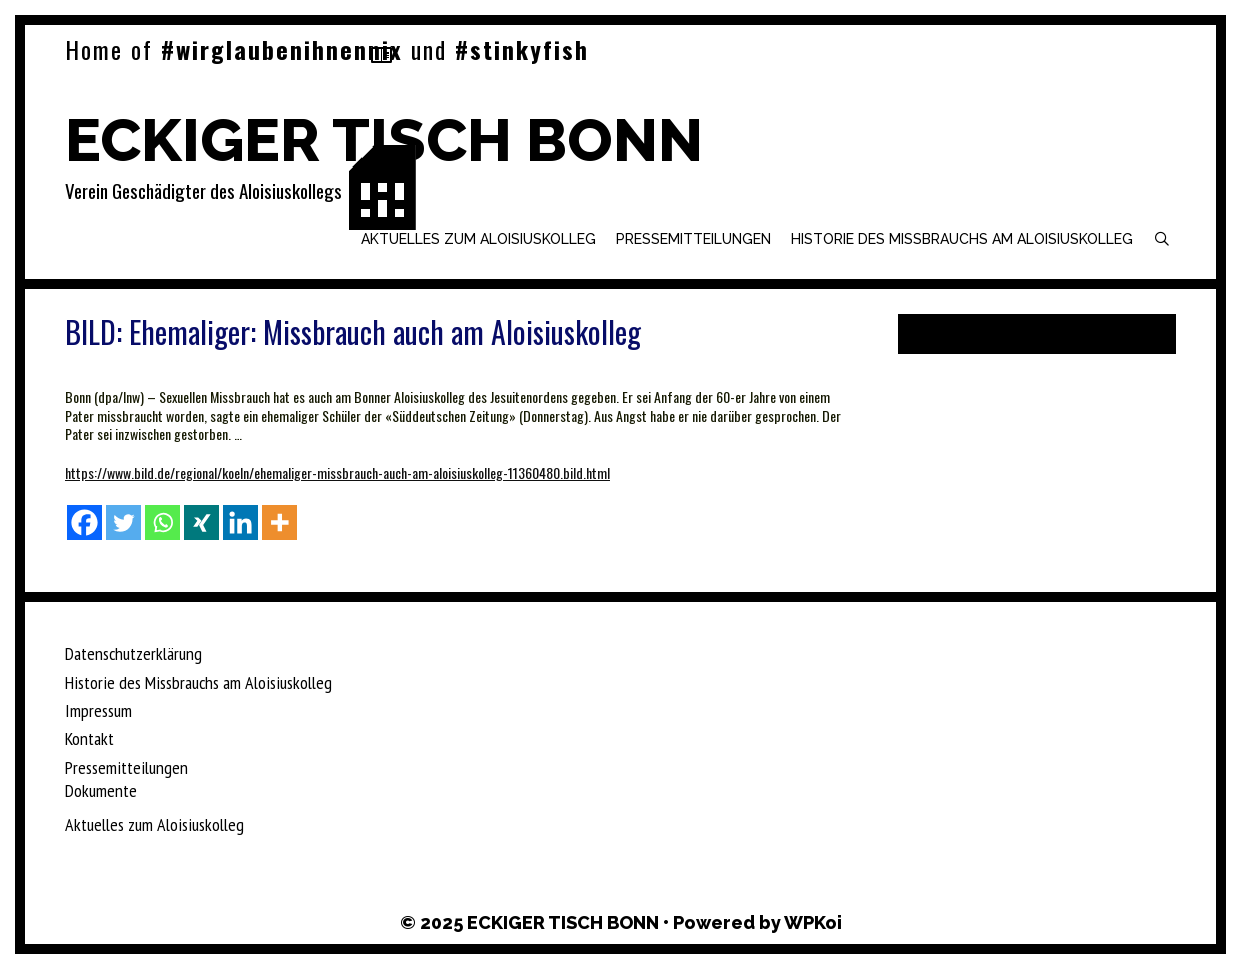 The image size is (1241, 969). I want to click on switch to reader mode for distraction-free reading, so click(381, 54).